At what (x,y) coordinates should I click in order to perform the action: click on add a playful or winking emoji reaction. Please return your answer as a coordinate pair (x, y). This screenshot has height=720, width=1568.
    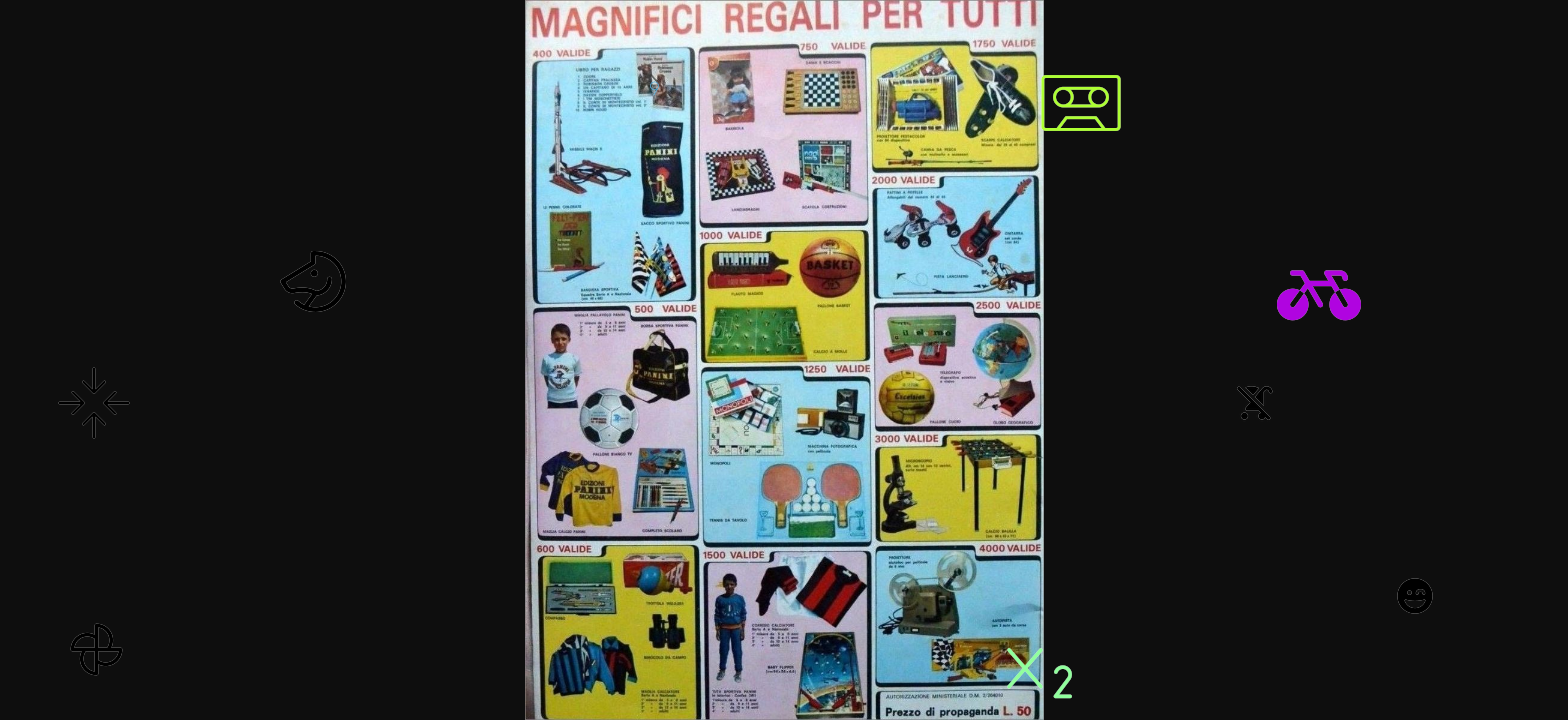
    Looking at the image, I should click on (1415, 596).